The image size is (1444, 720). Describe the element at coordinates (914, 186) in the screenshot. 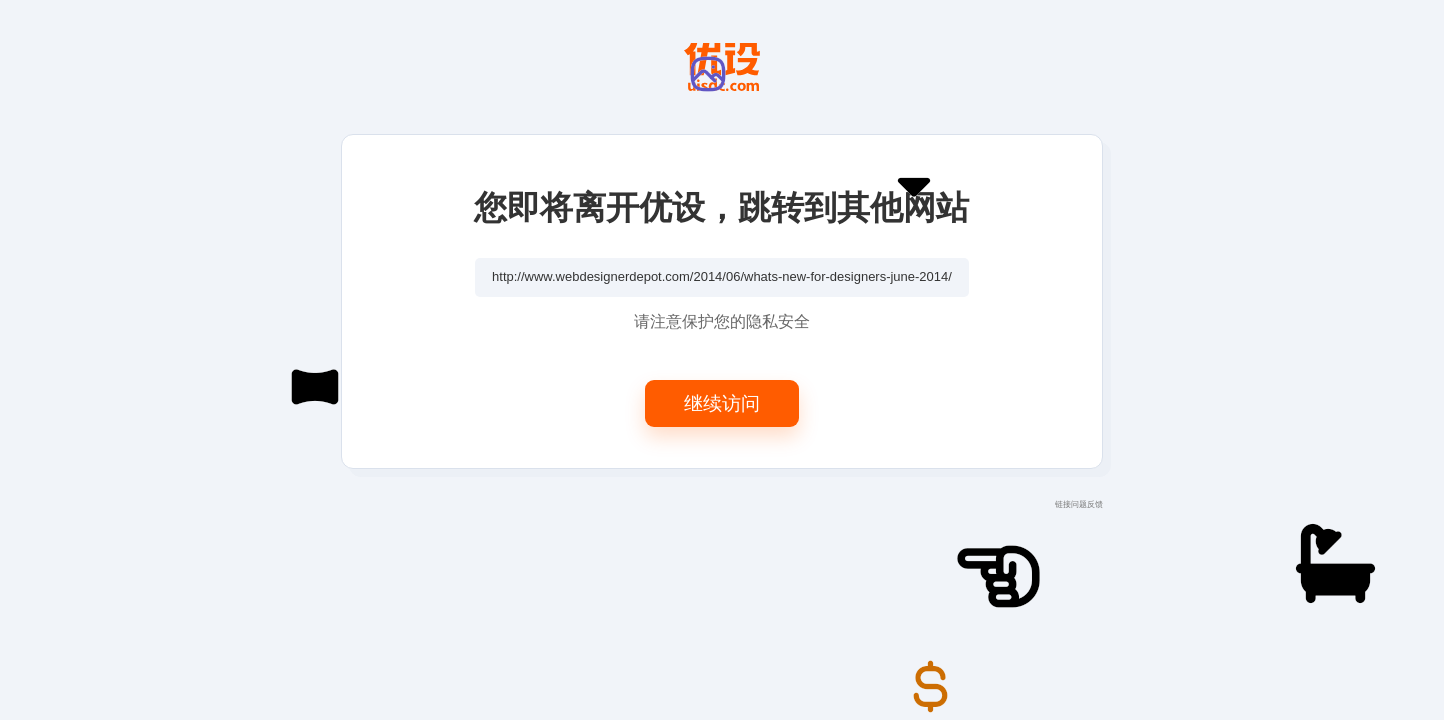

I see `expand a dropdown menu` at that location.